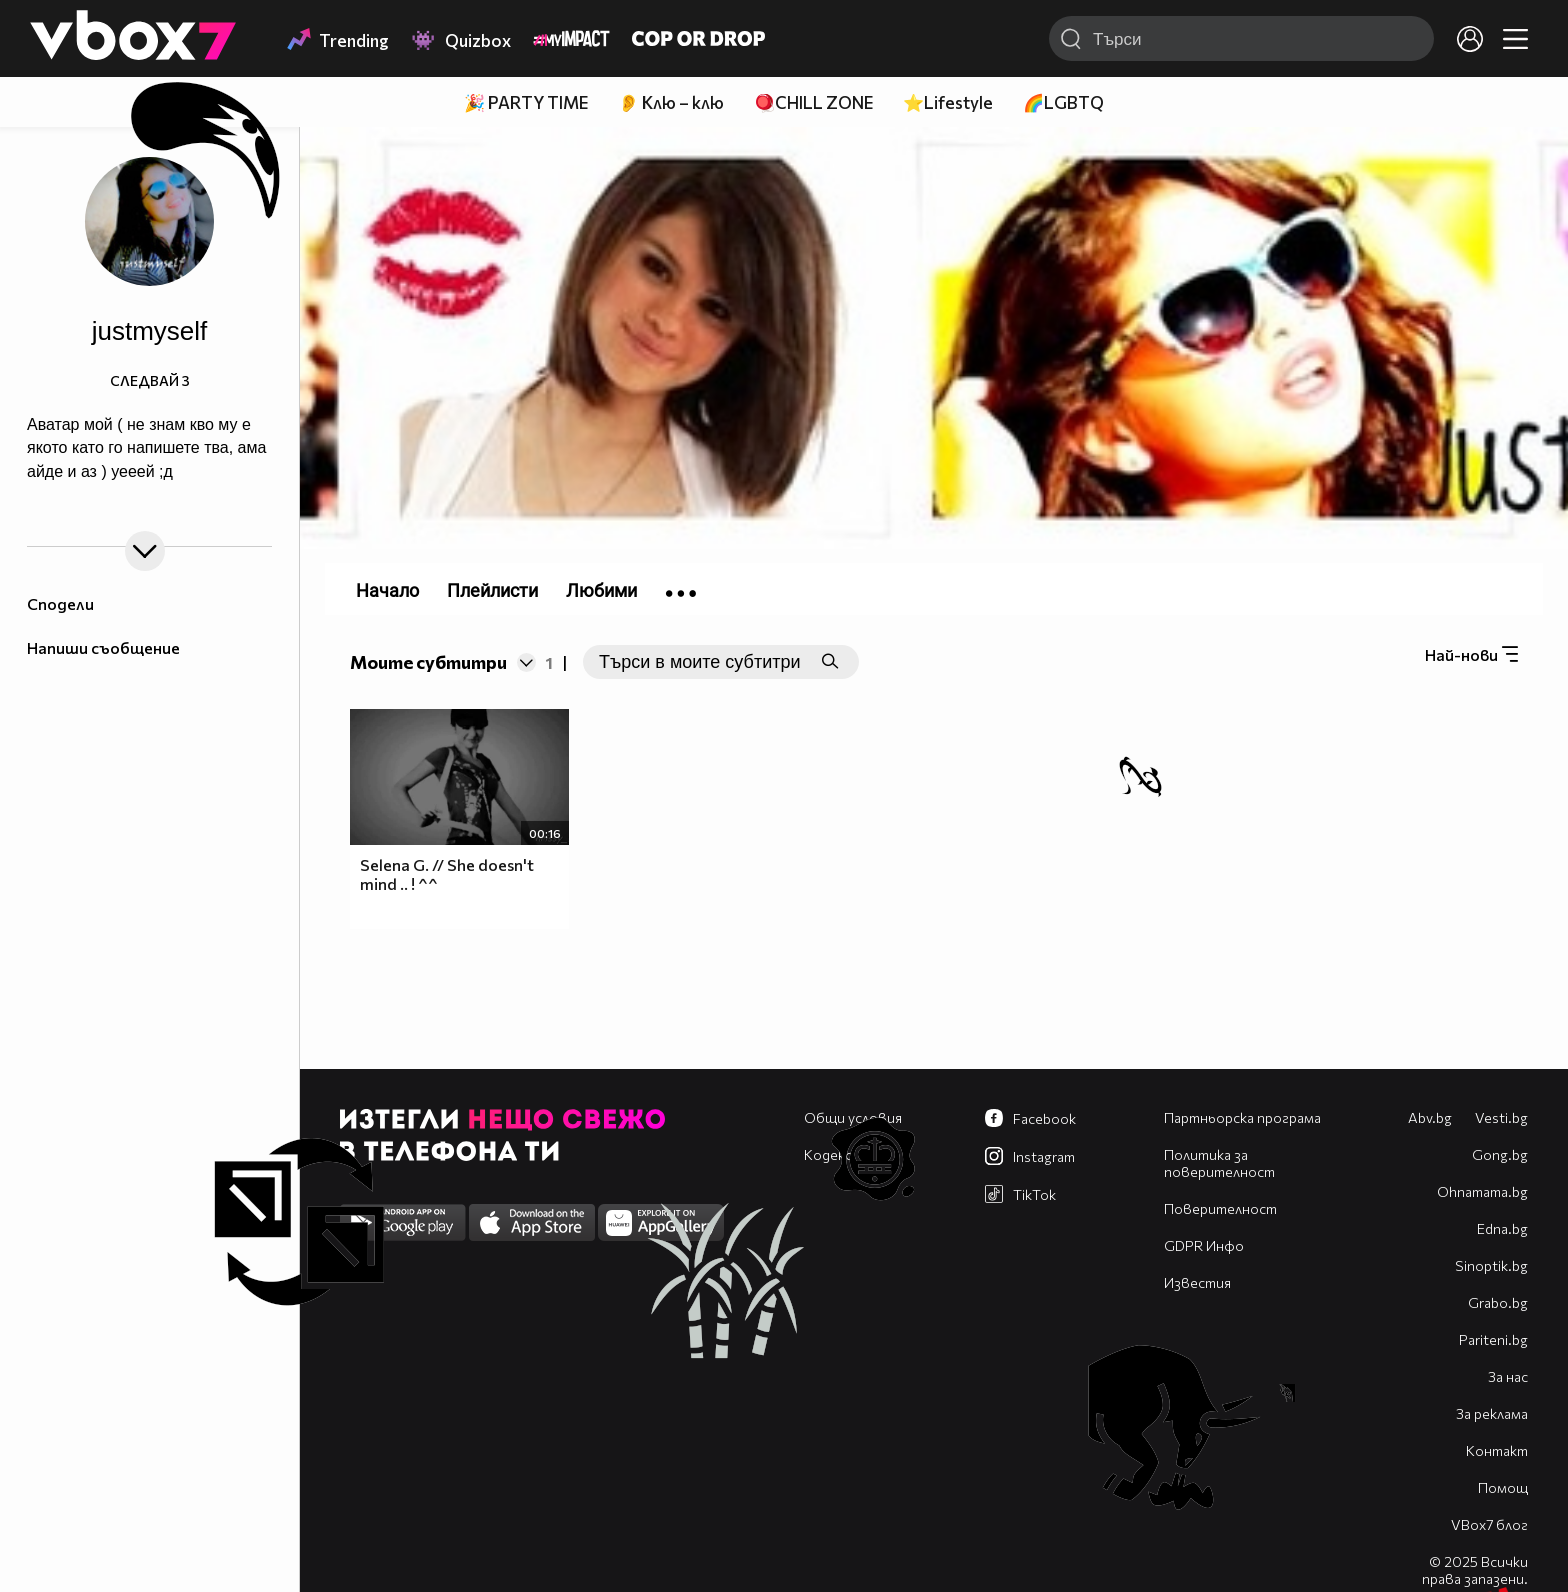  What do you see at coordinates (726, 1280) in the screenshot?
I see `indicates sugar cane crop or ingredient` at bounding box center [726, 1280].